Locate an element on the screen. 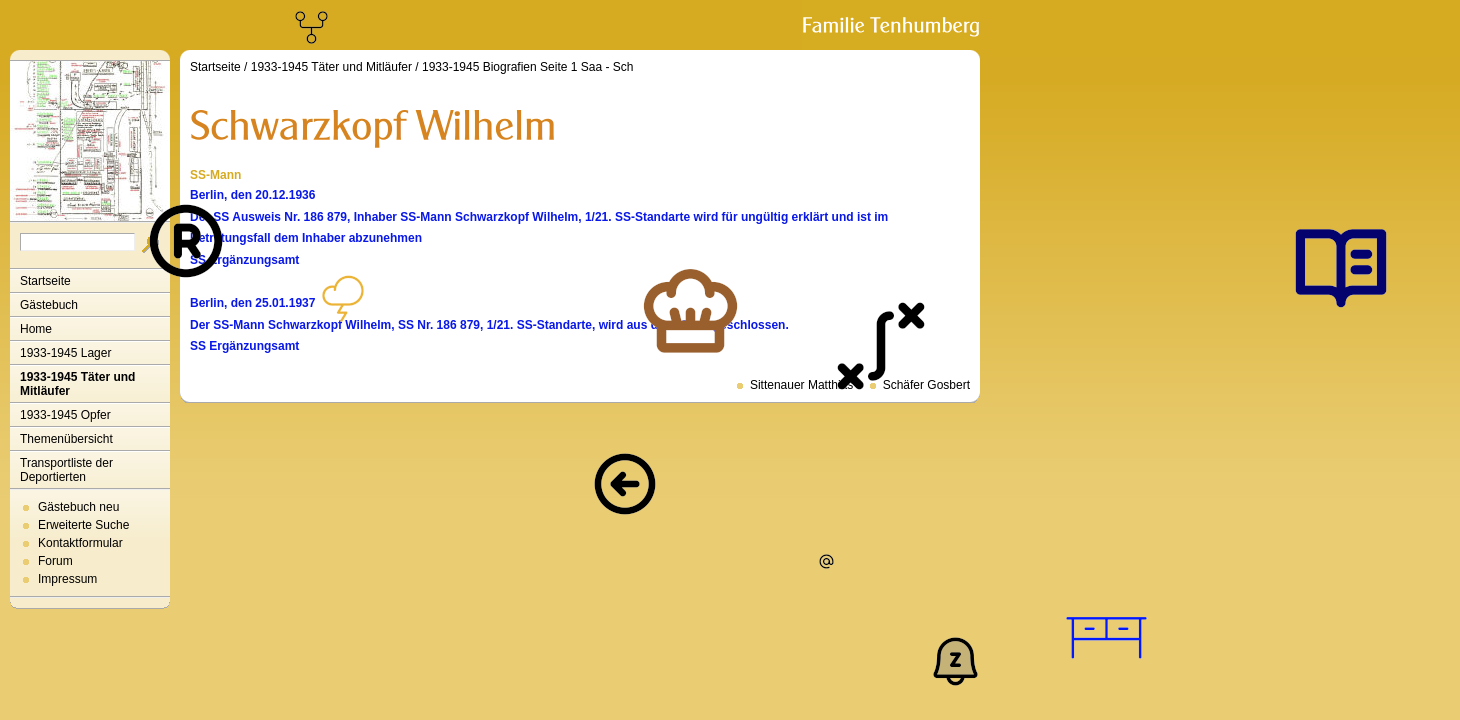  mention a user in a post or comment is located at coordinates (826, 561).